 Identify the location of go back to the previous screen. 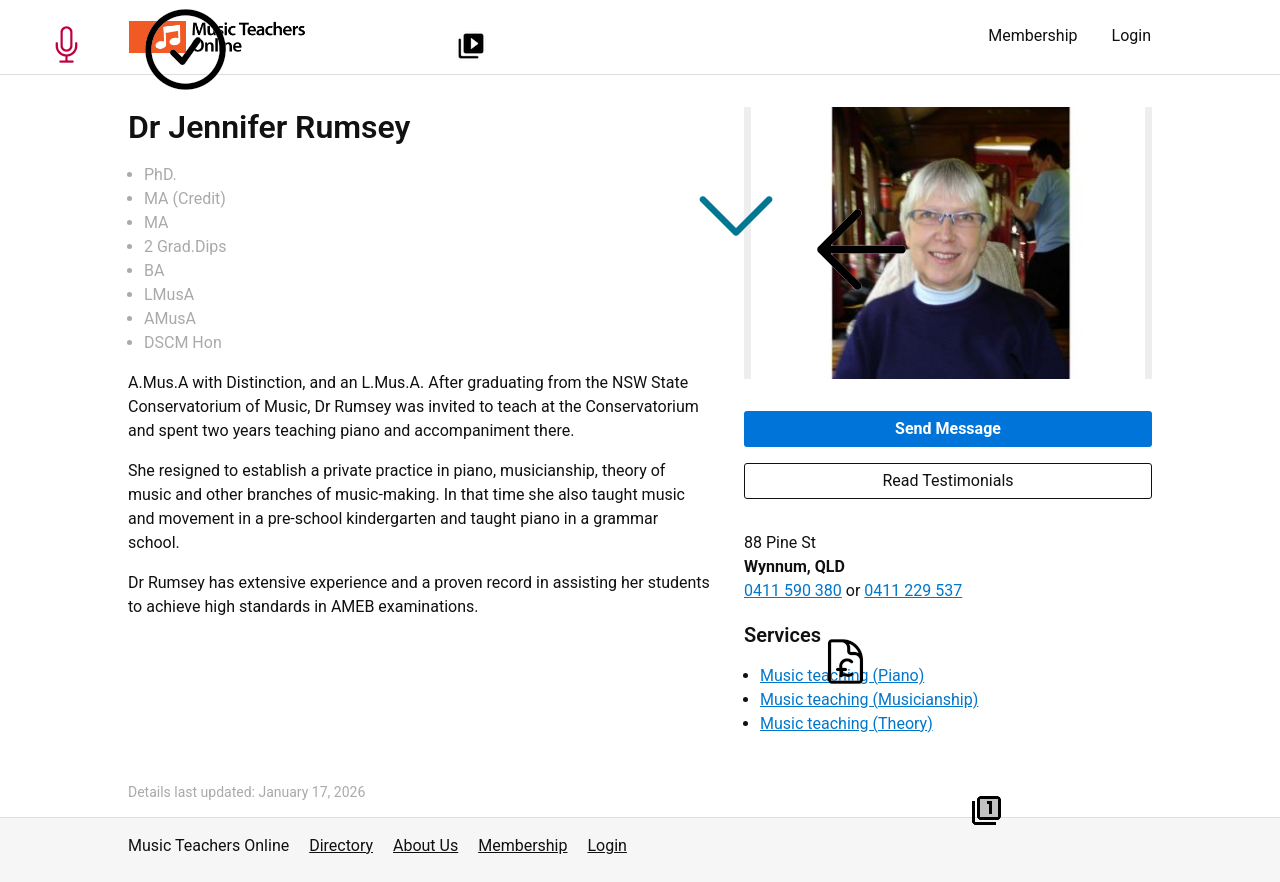
(861, 249).